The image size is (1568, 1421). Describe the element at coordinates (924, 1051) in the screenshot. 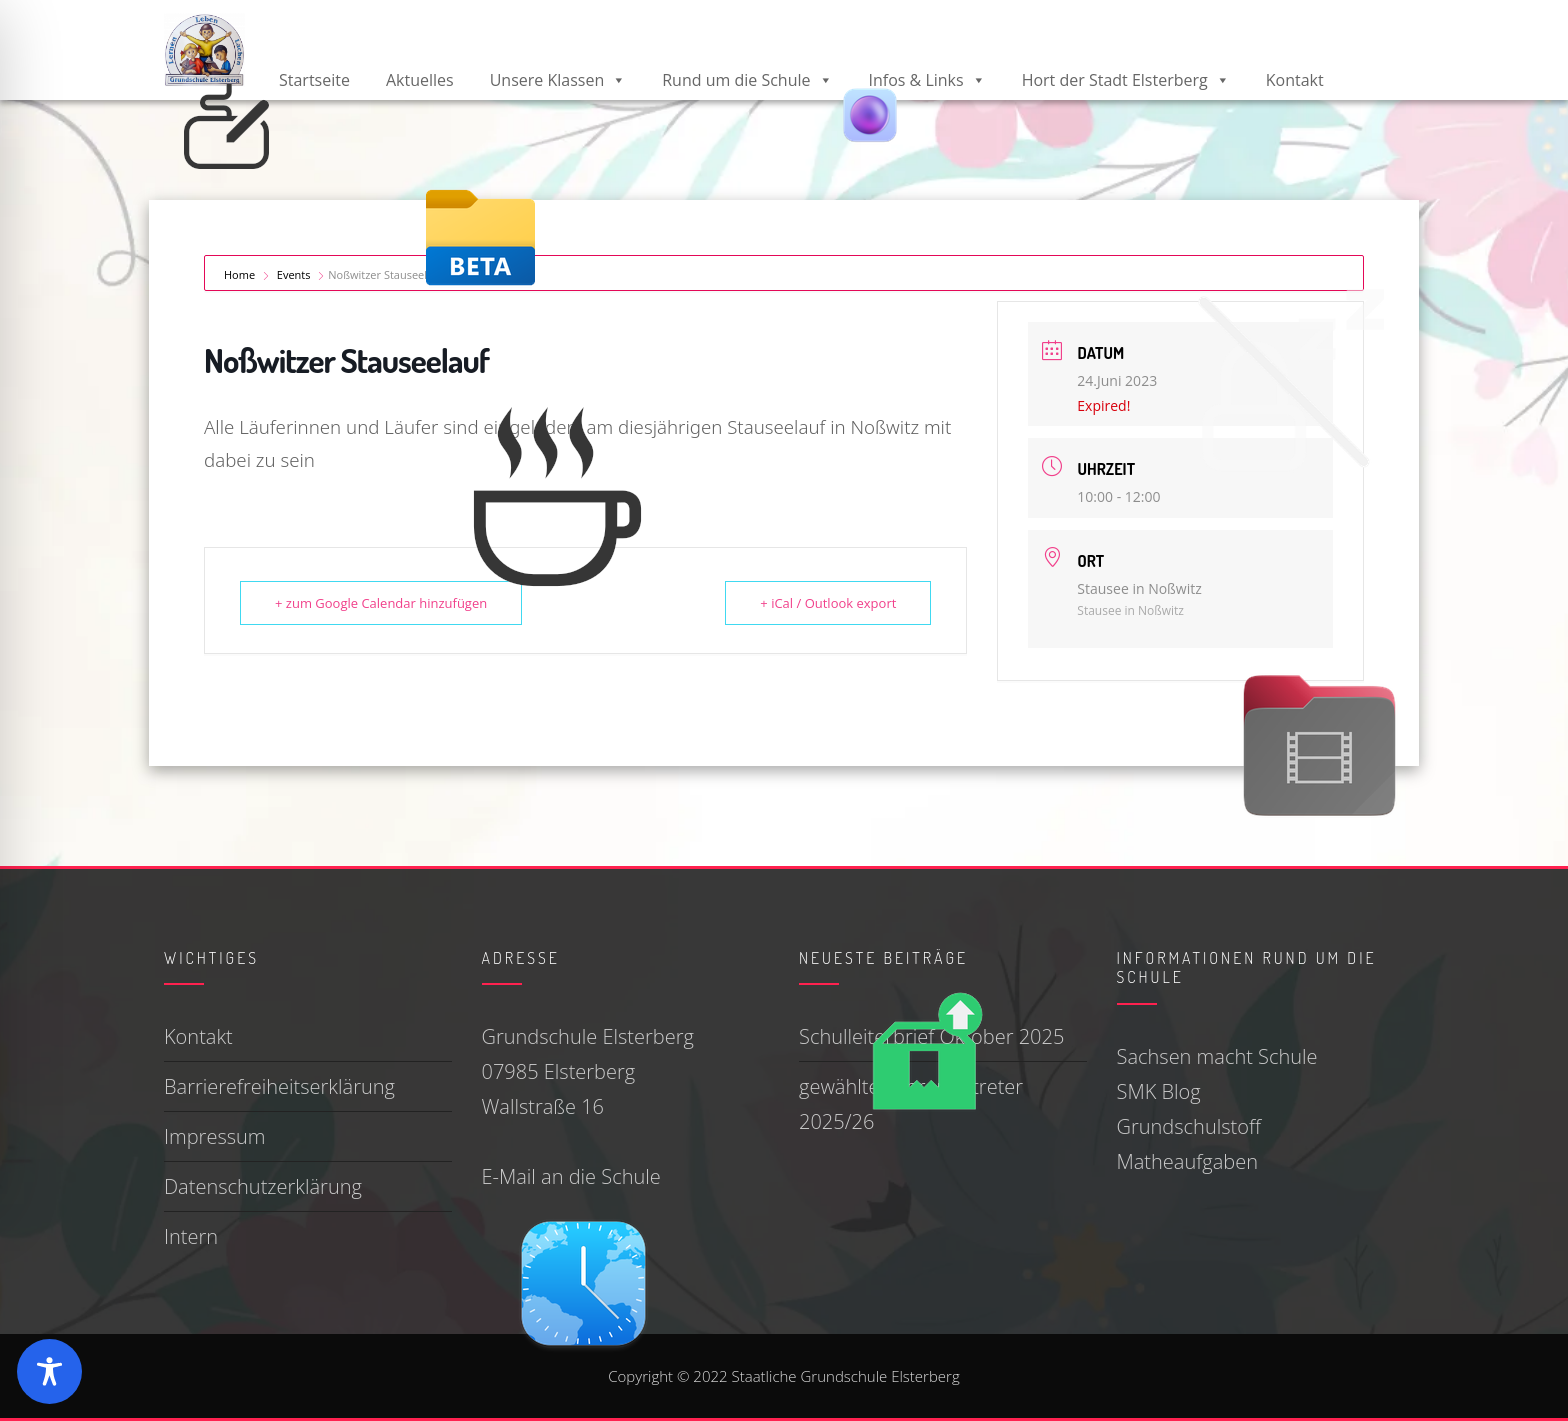

I see `software update available for download` at that location.